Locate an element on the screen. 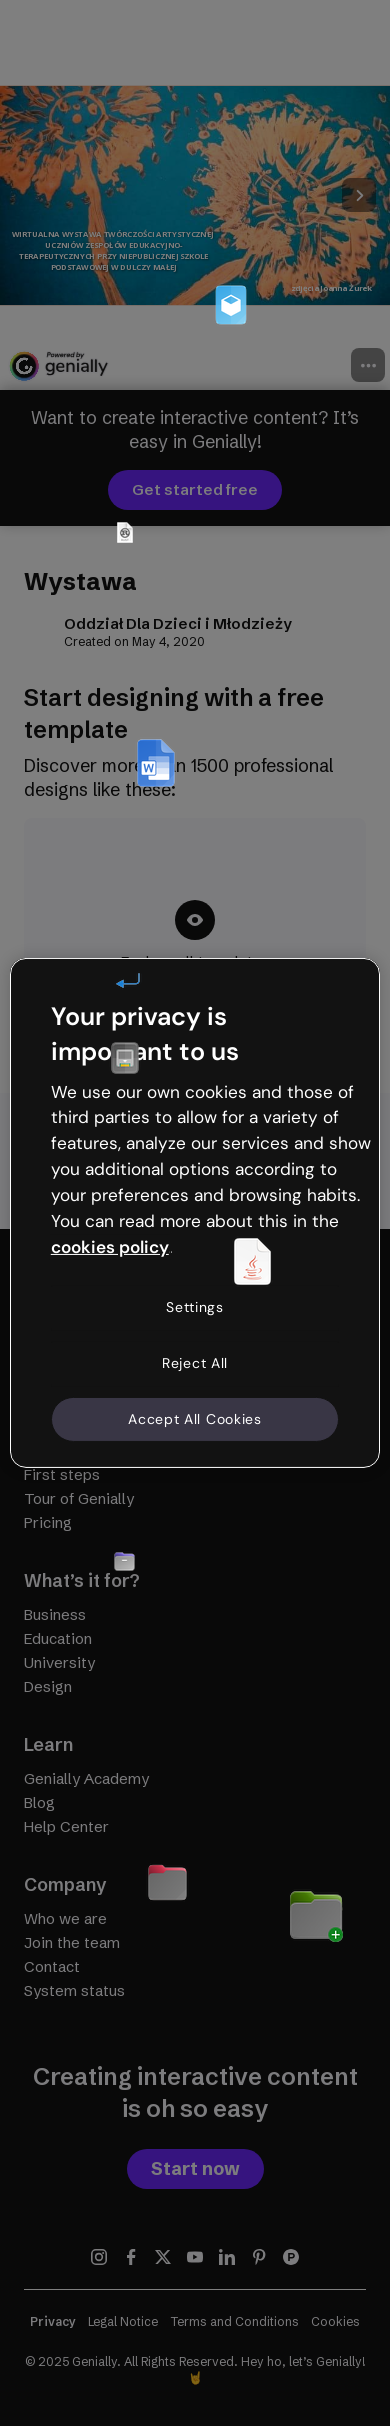 This screenshot has width=390, height=2426. a rust programming language source file is located at coordinates (125, 533).